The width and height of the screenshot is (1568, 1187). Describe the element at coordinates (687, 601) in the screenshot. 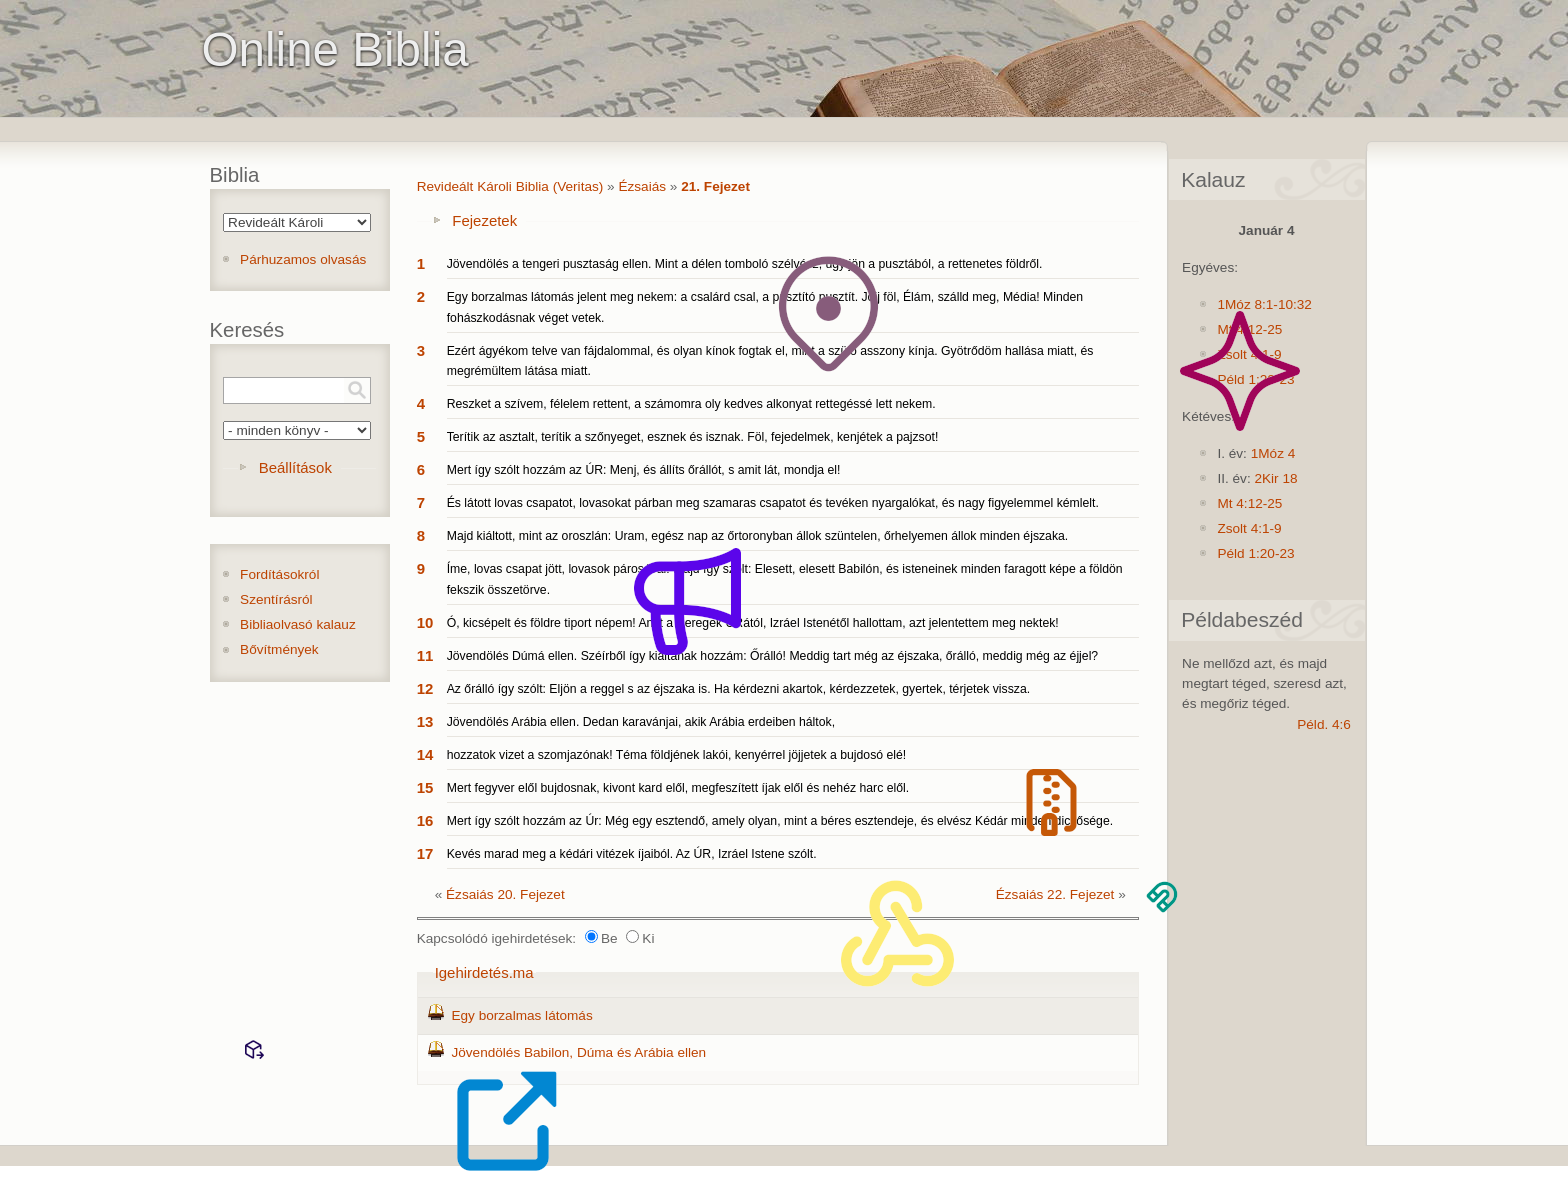

I see `make an announcement or broadcast` at that location.